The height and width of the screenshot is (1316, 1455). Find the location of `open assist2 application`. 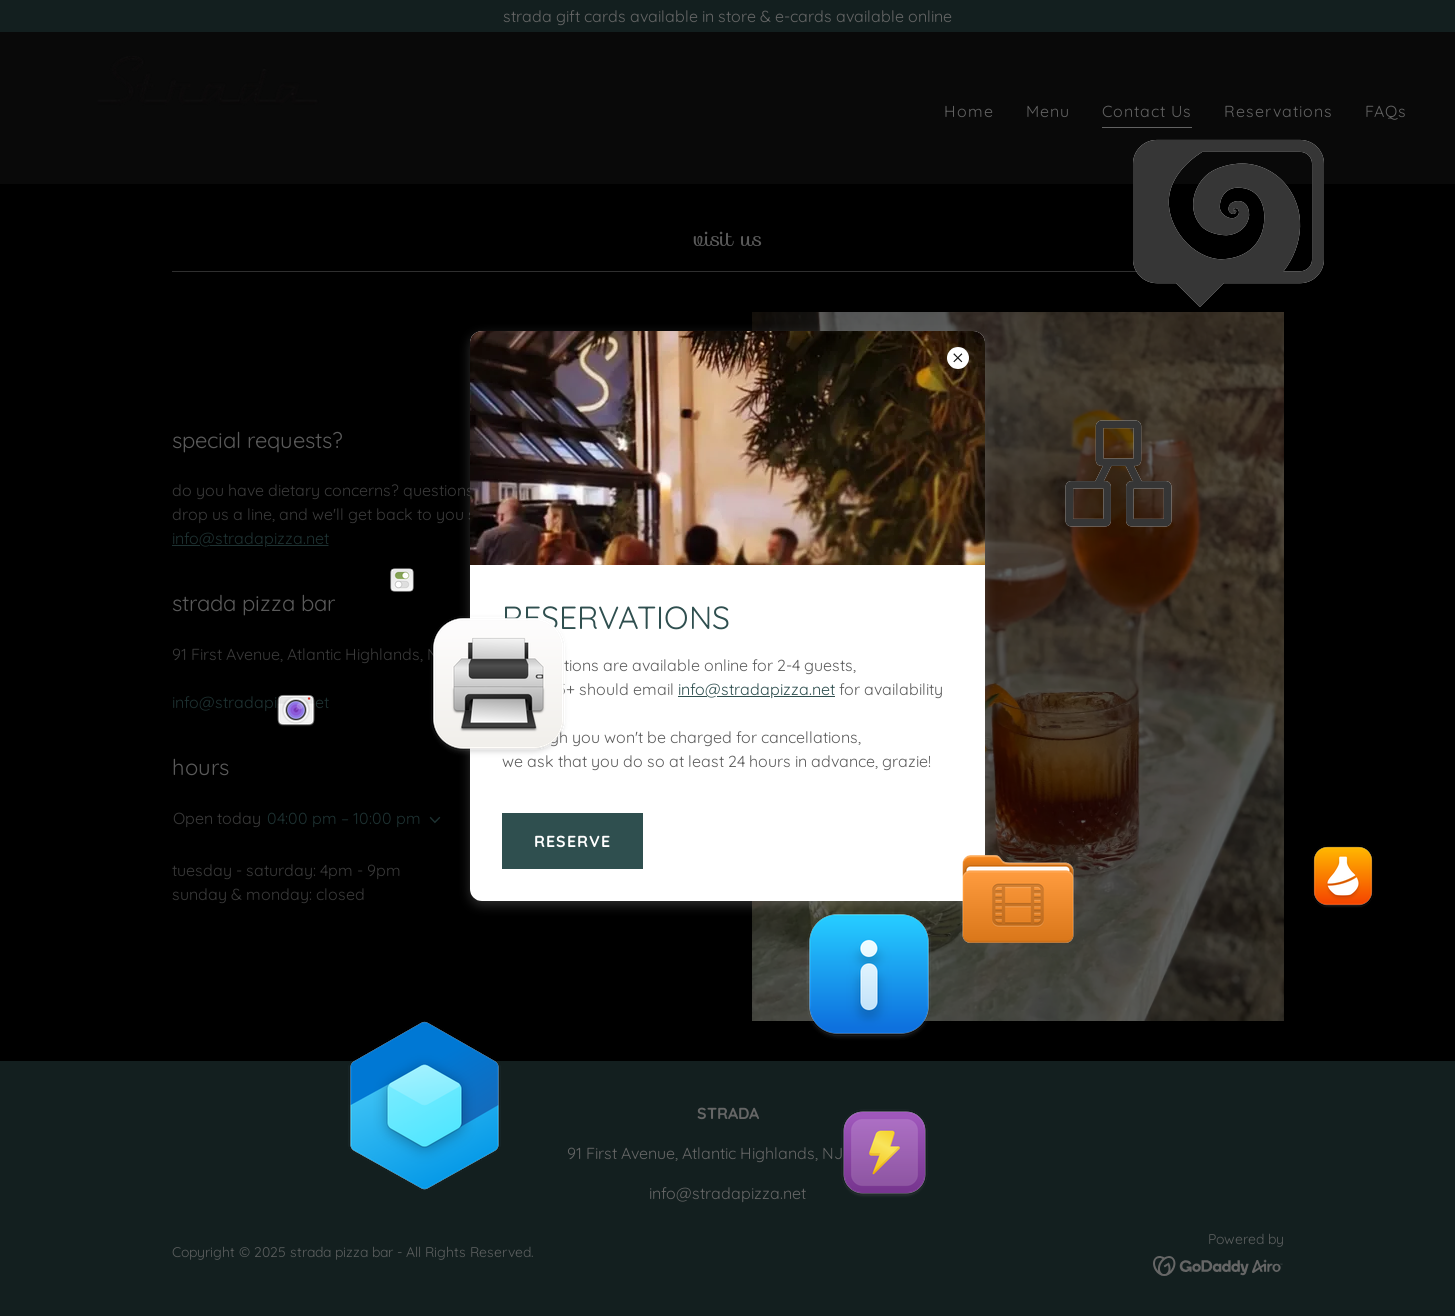

open assist2 application is located at coordinates (424, 1105).